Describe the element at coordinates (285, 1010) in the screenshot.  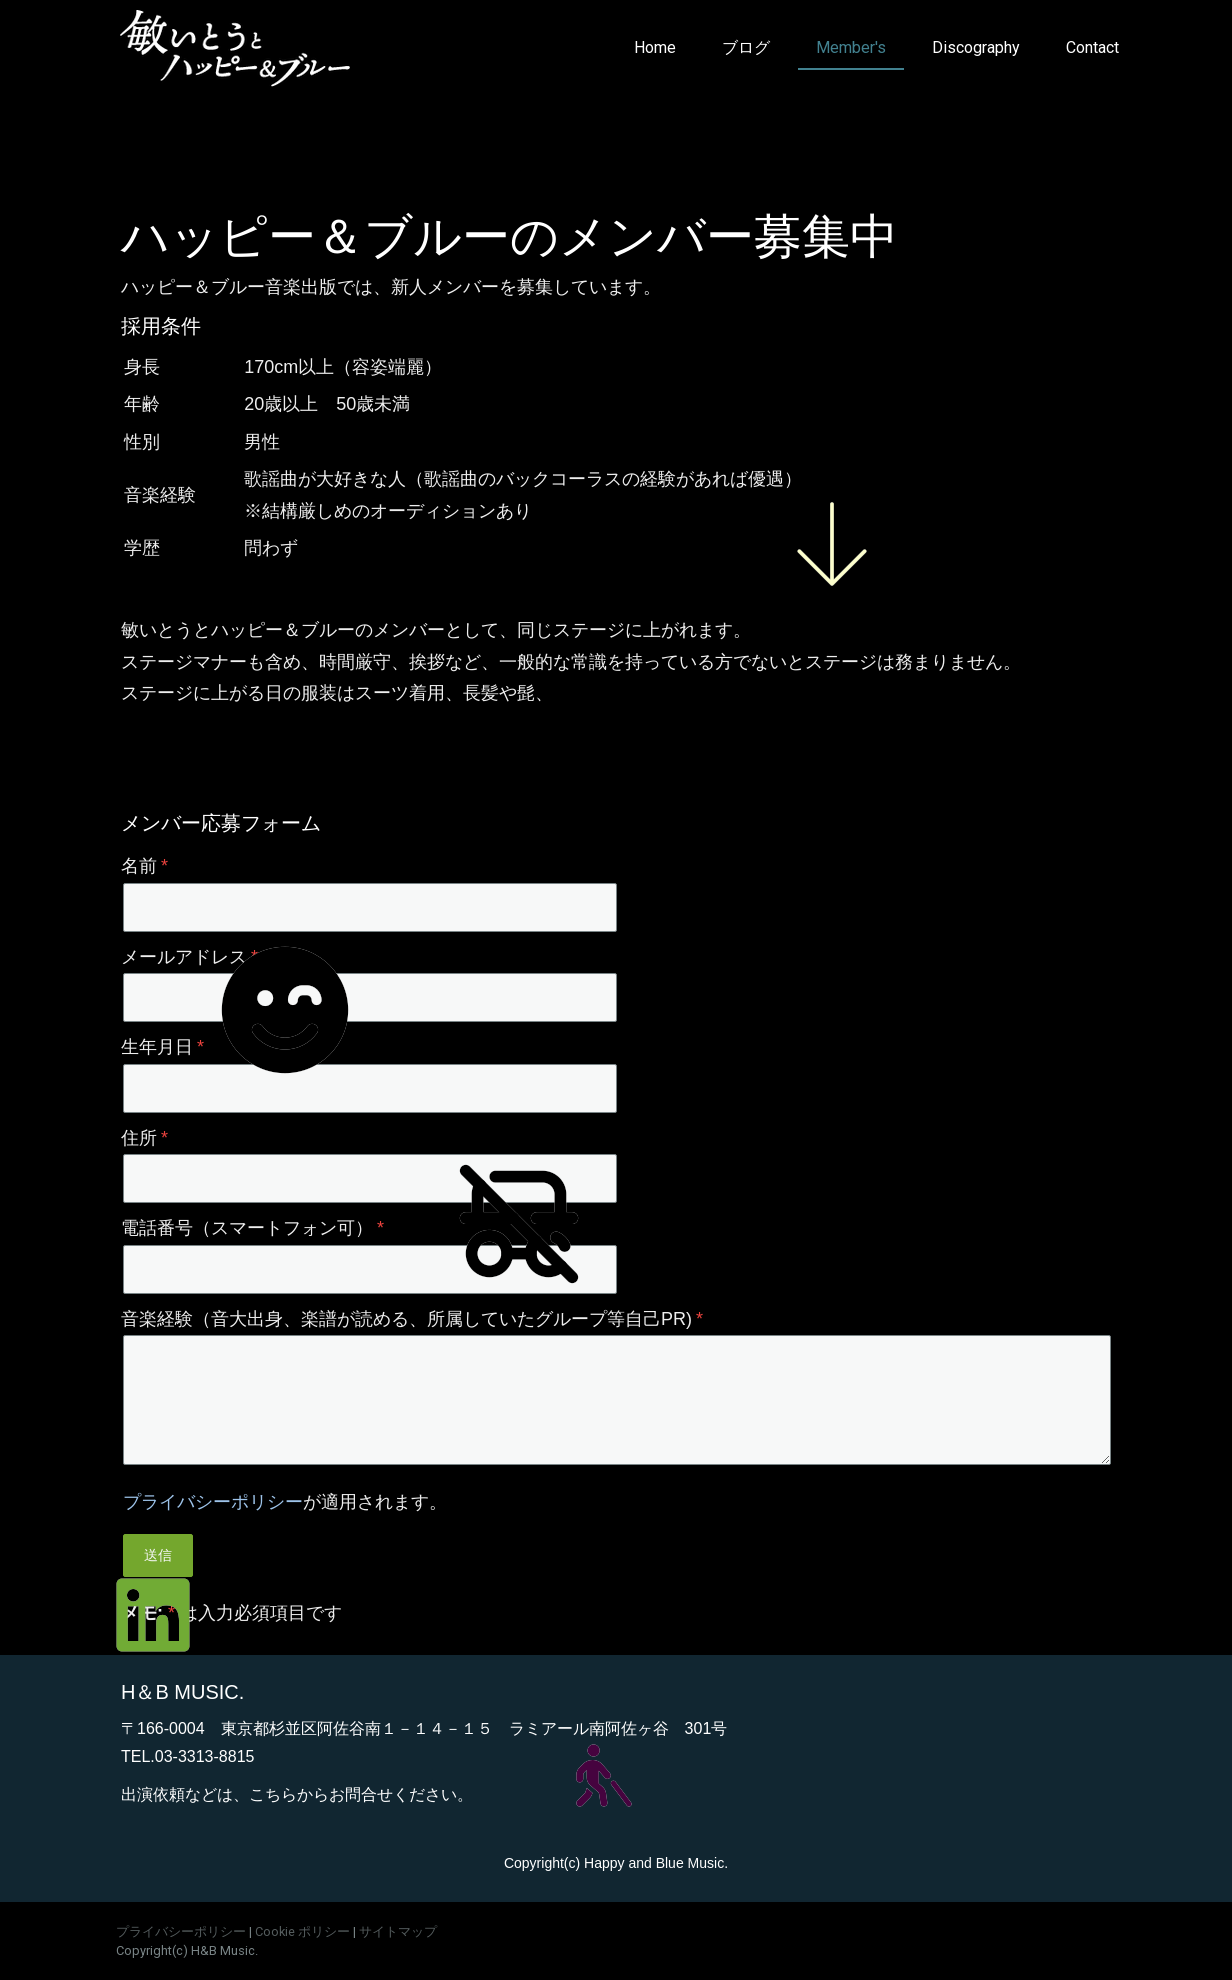
I see `insert a winking emoji or emoticon` at that location.